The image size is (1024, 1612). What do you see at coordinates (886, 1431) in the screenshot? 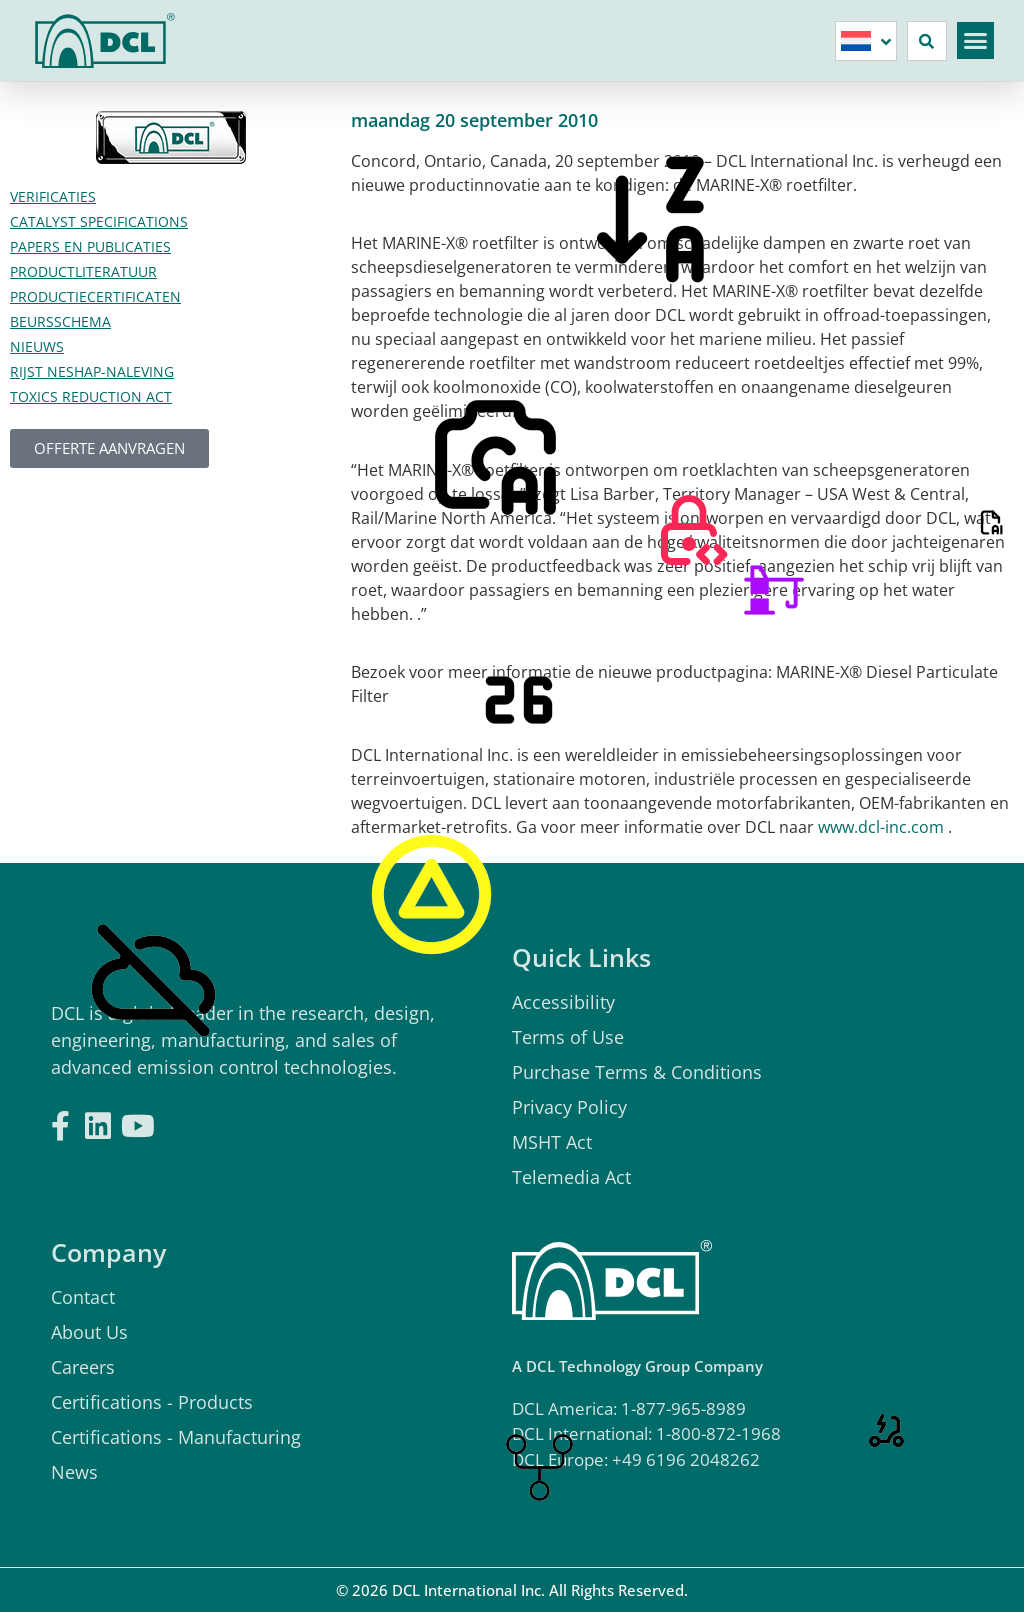
I see `select electric scooter as transportation mode` at bounding box center [886, 1431].